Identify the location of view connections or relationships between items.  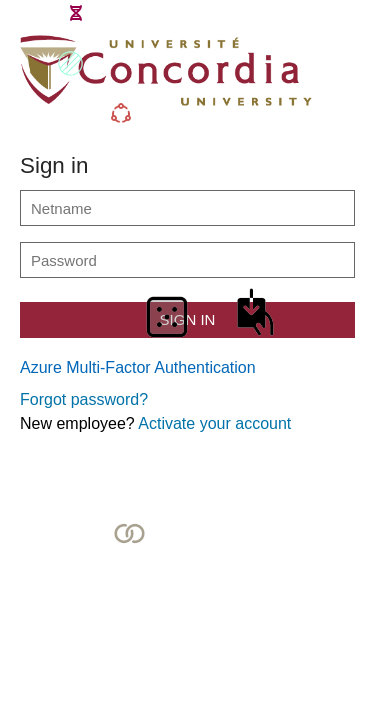
(129, 533).